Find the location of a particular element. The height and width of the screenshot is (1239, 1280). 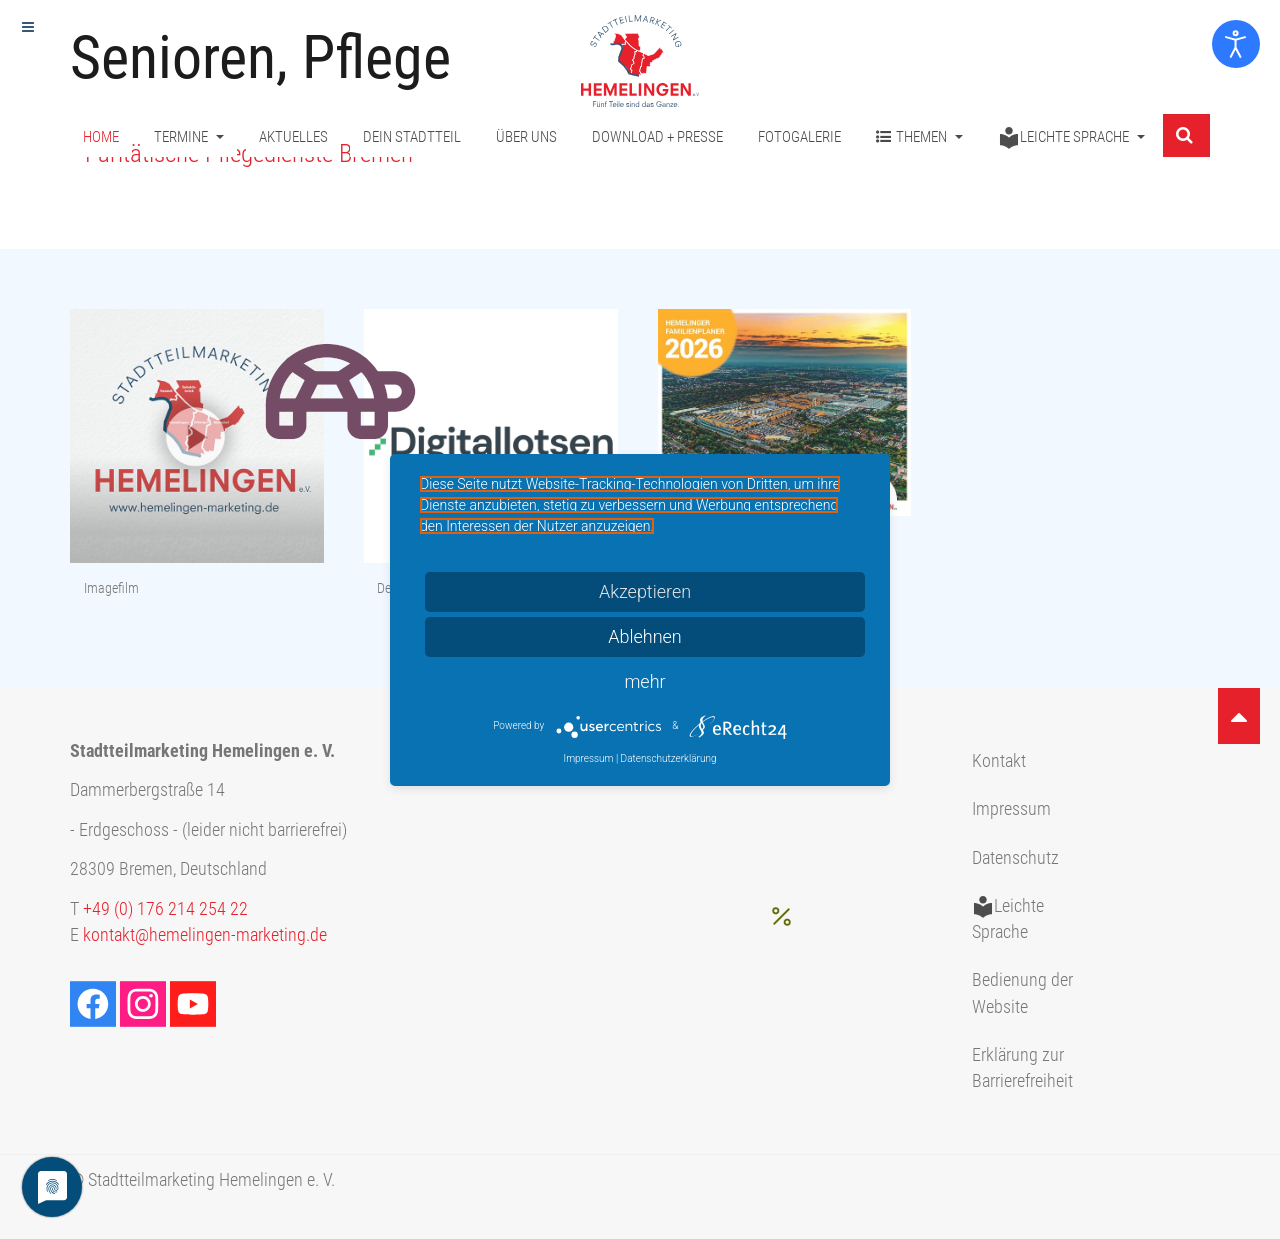

indicates slow loading or processing speed is located at coordinates (340, 391).